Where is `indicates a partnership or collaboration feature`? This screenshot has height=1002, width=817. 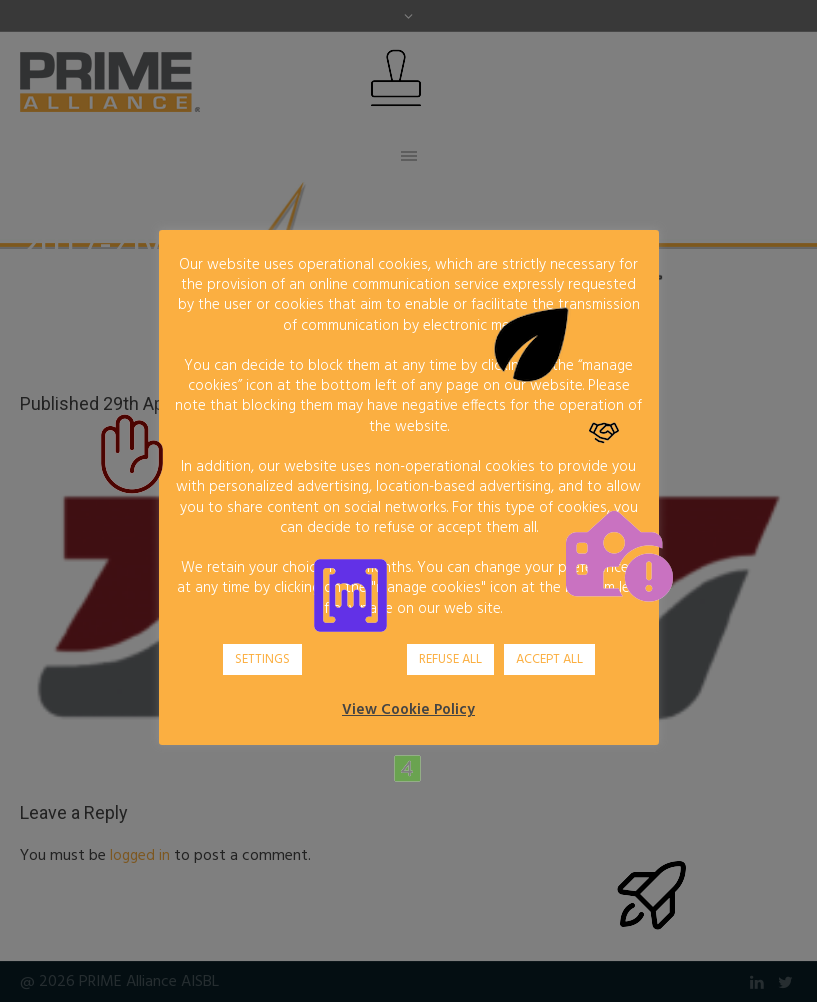 indicates a partnership or collaboration feature is located at coordinates (604, 432).